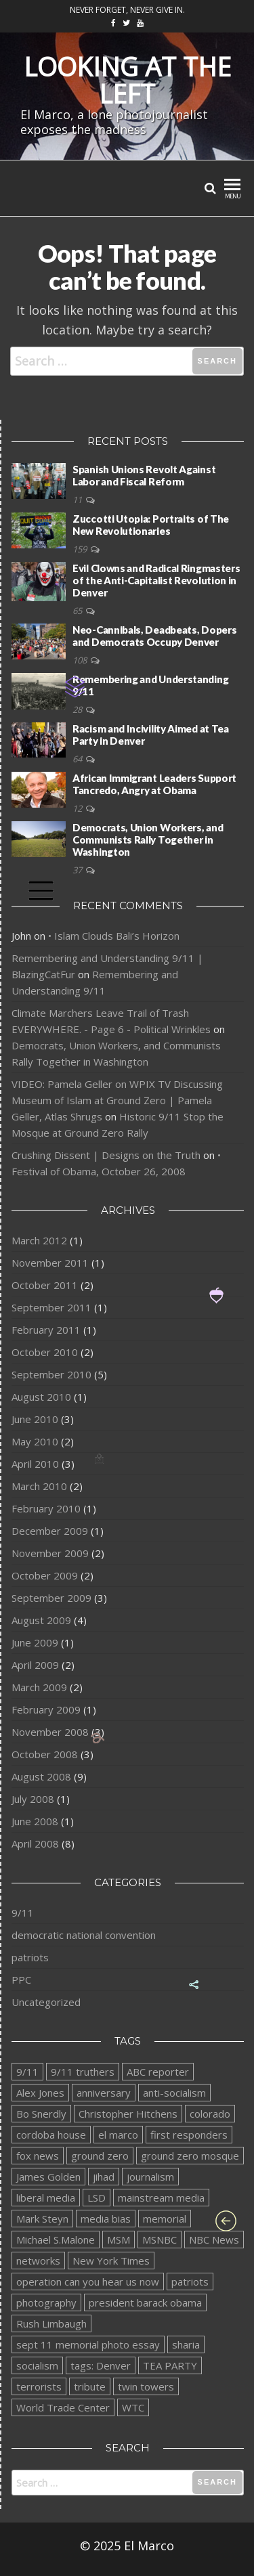  What do you see at coordinates (99, 1459) in the screenshot?
I see `access security or privacy settings` at bounding box center [99, 1459].